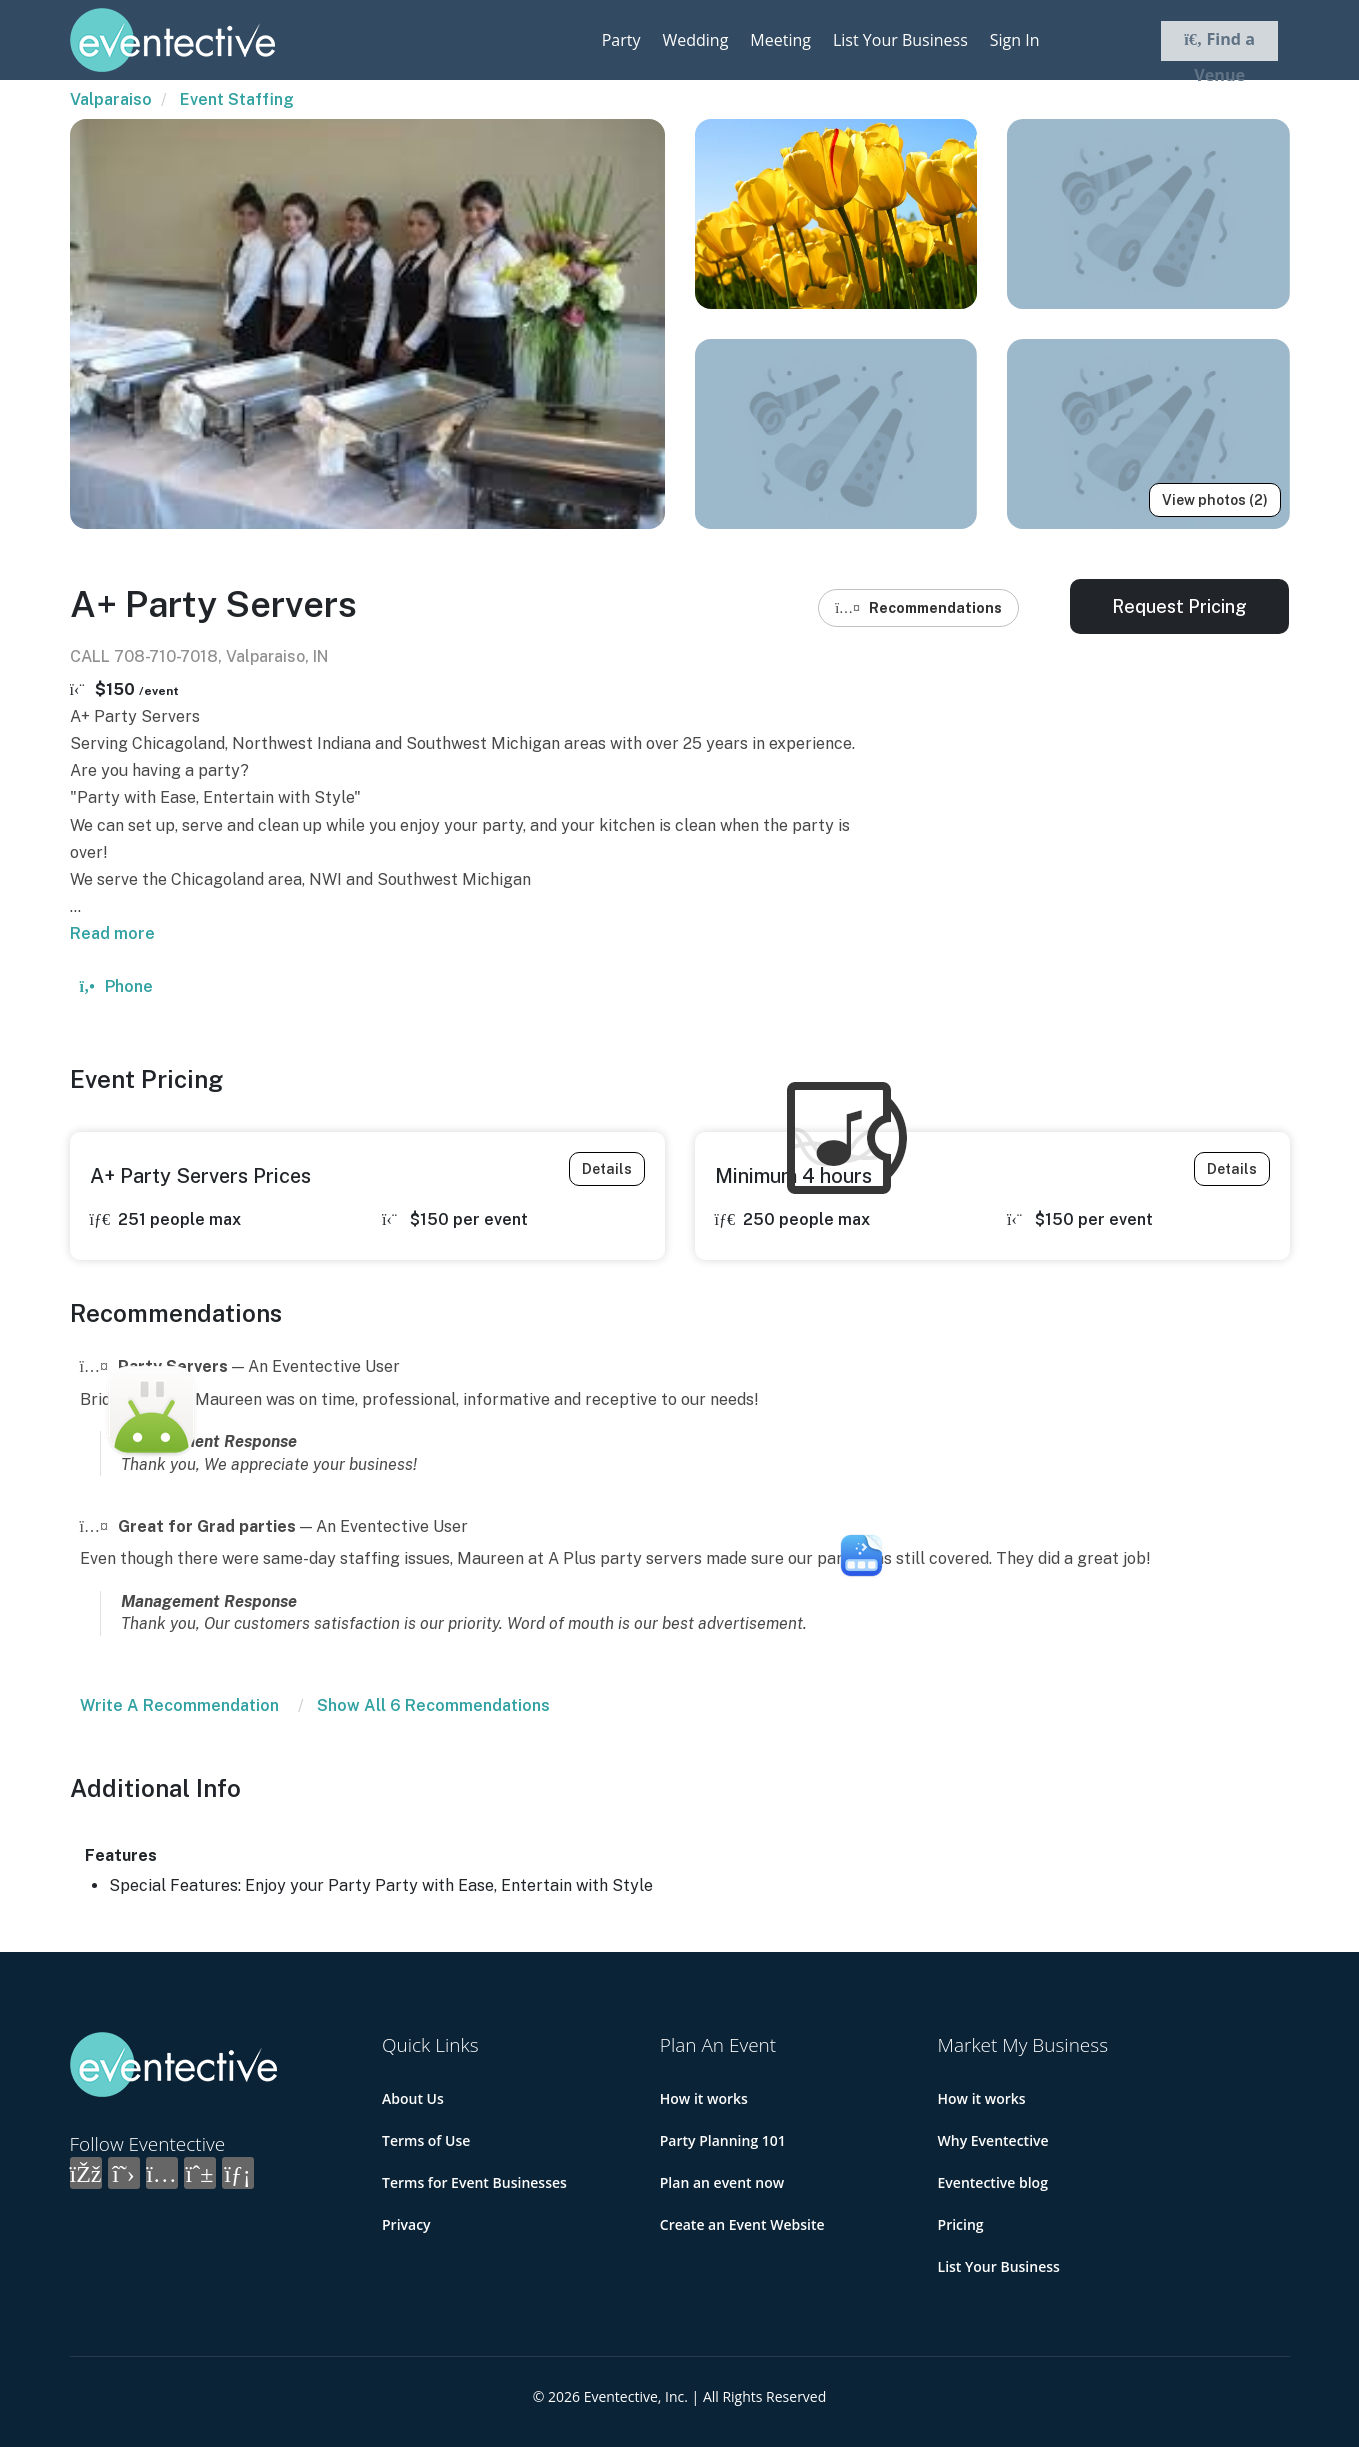 The height and width of the screenshot is (2447, 1359). Describe the element at coordinates (151, 1409) in the screenshot. I see `open android file transfer app` at that location.